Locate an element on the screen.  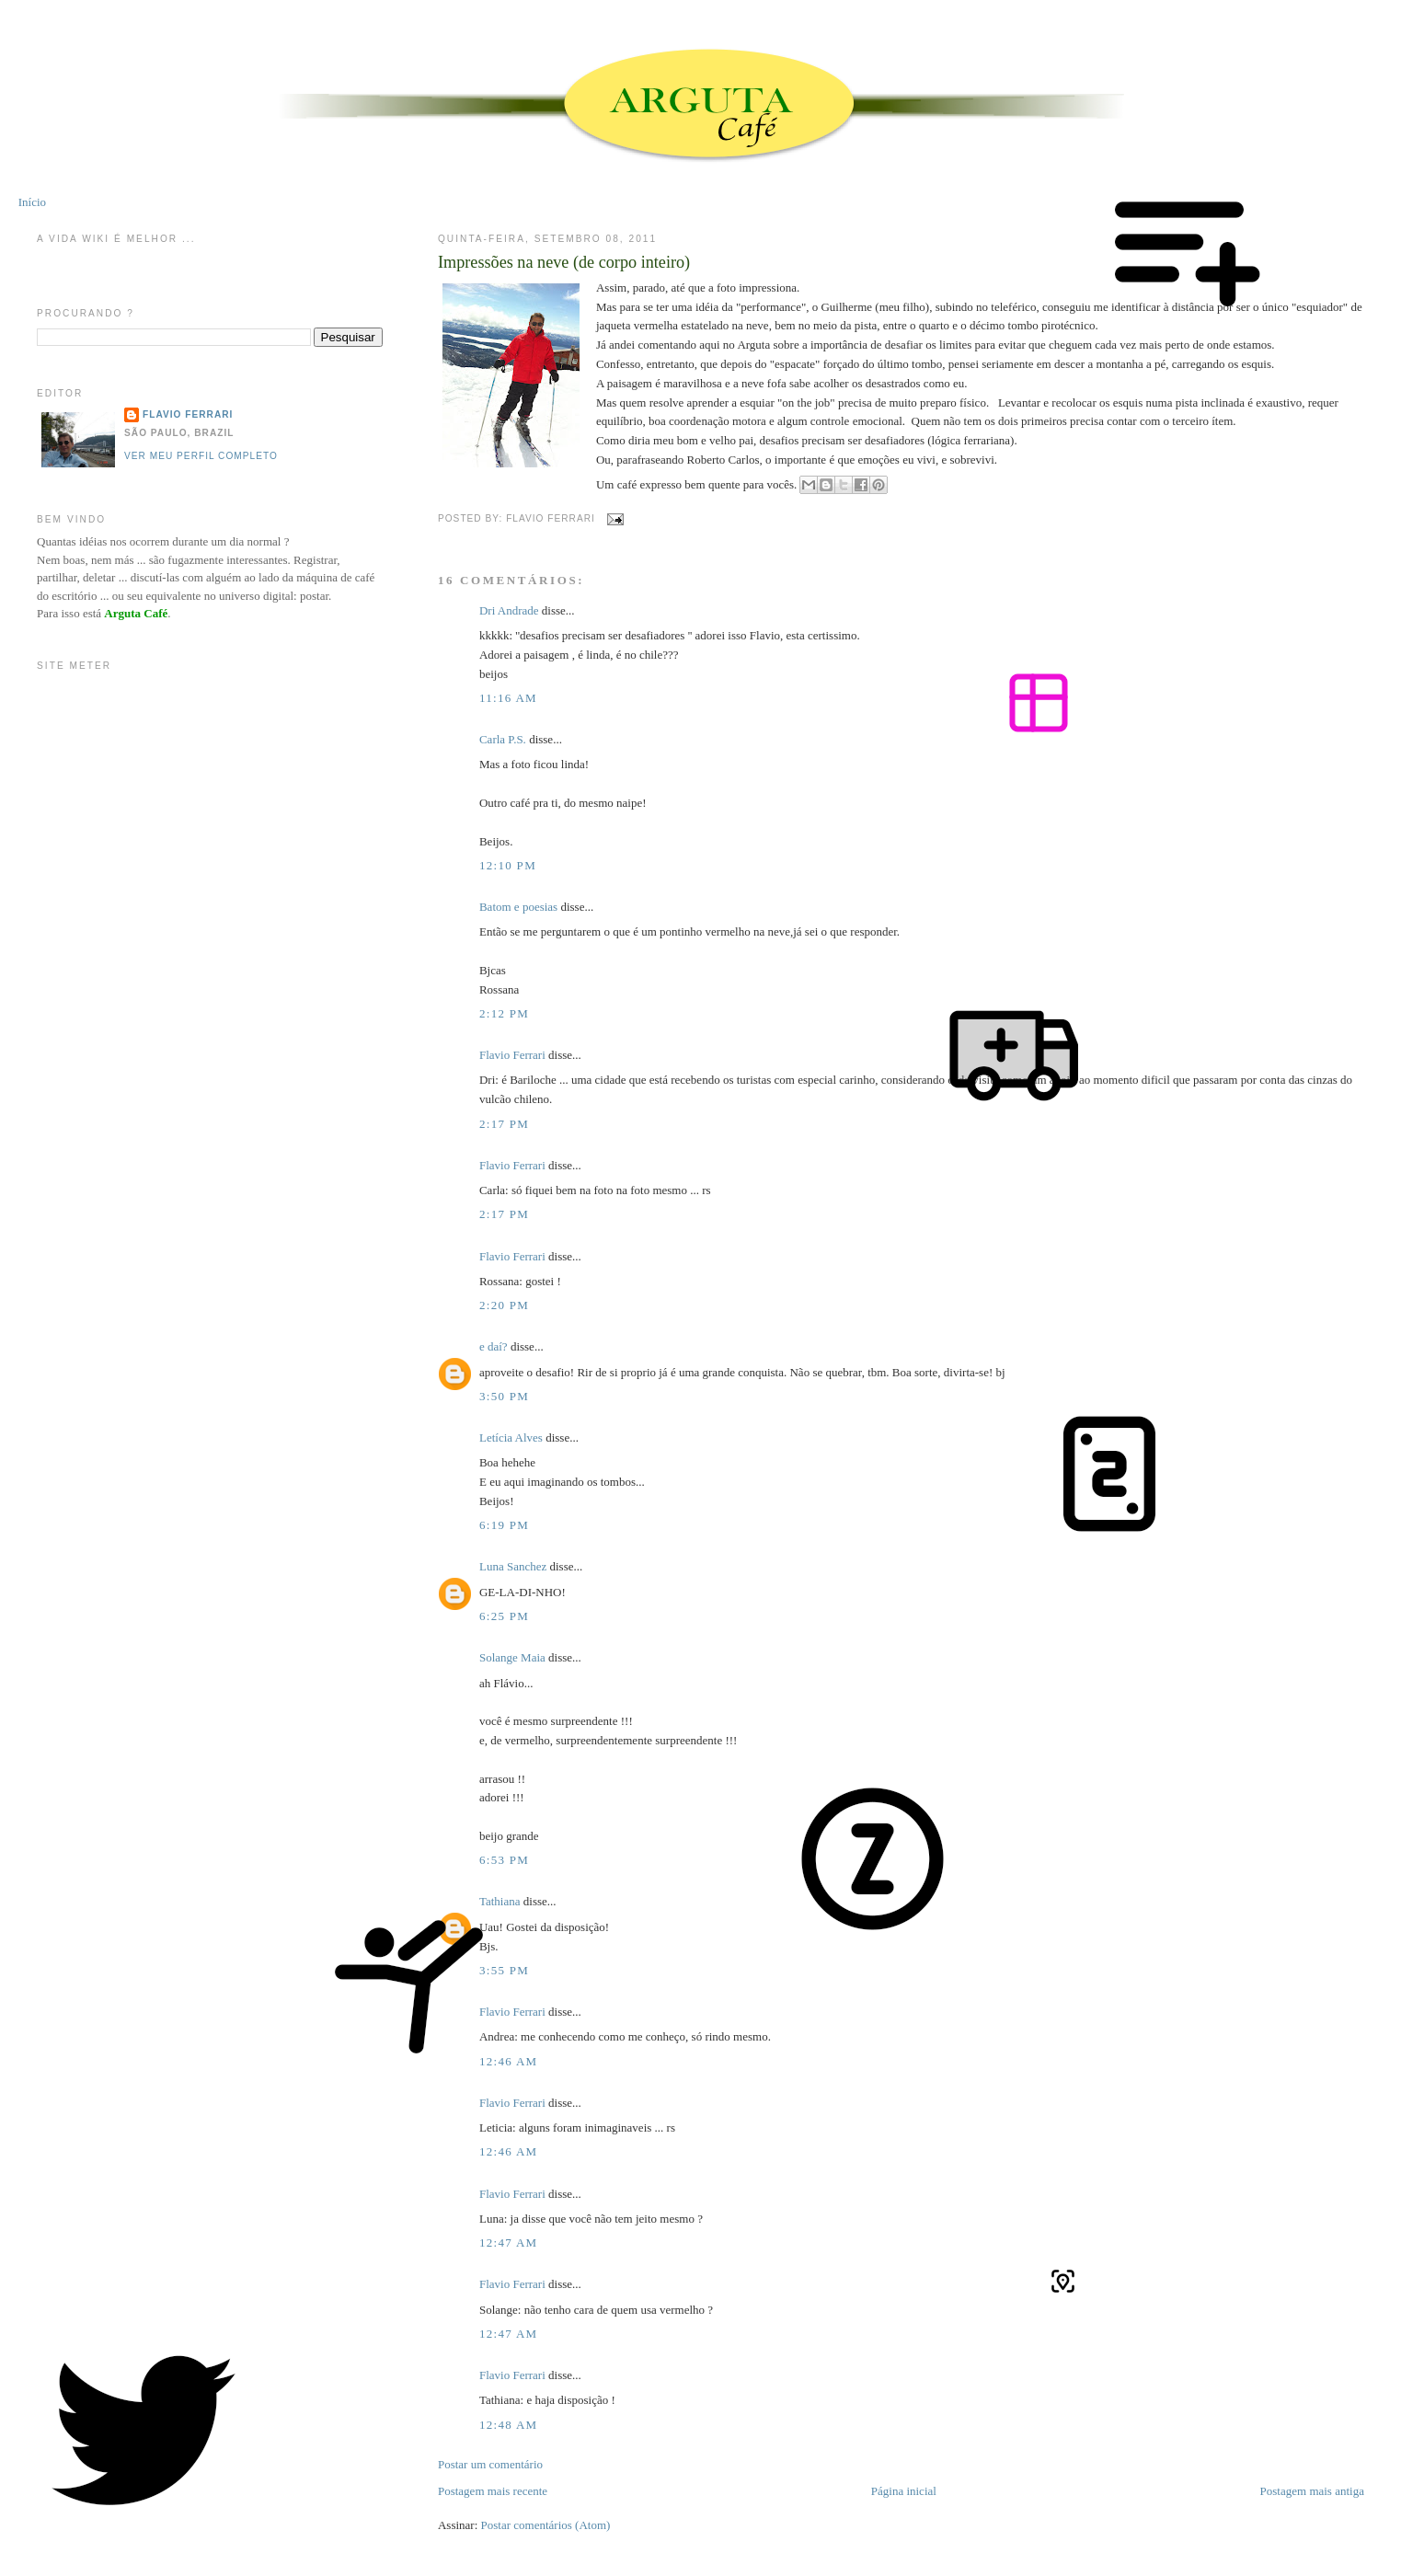
activate live view mode for real-time location tracking is located at coordinates (1062, 2281).